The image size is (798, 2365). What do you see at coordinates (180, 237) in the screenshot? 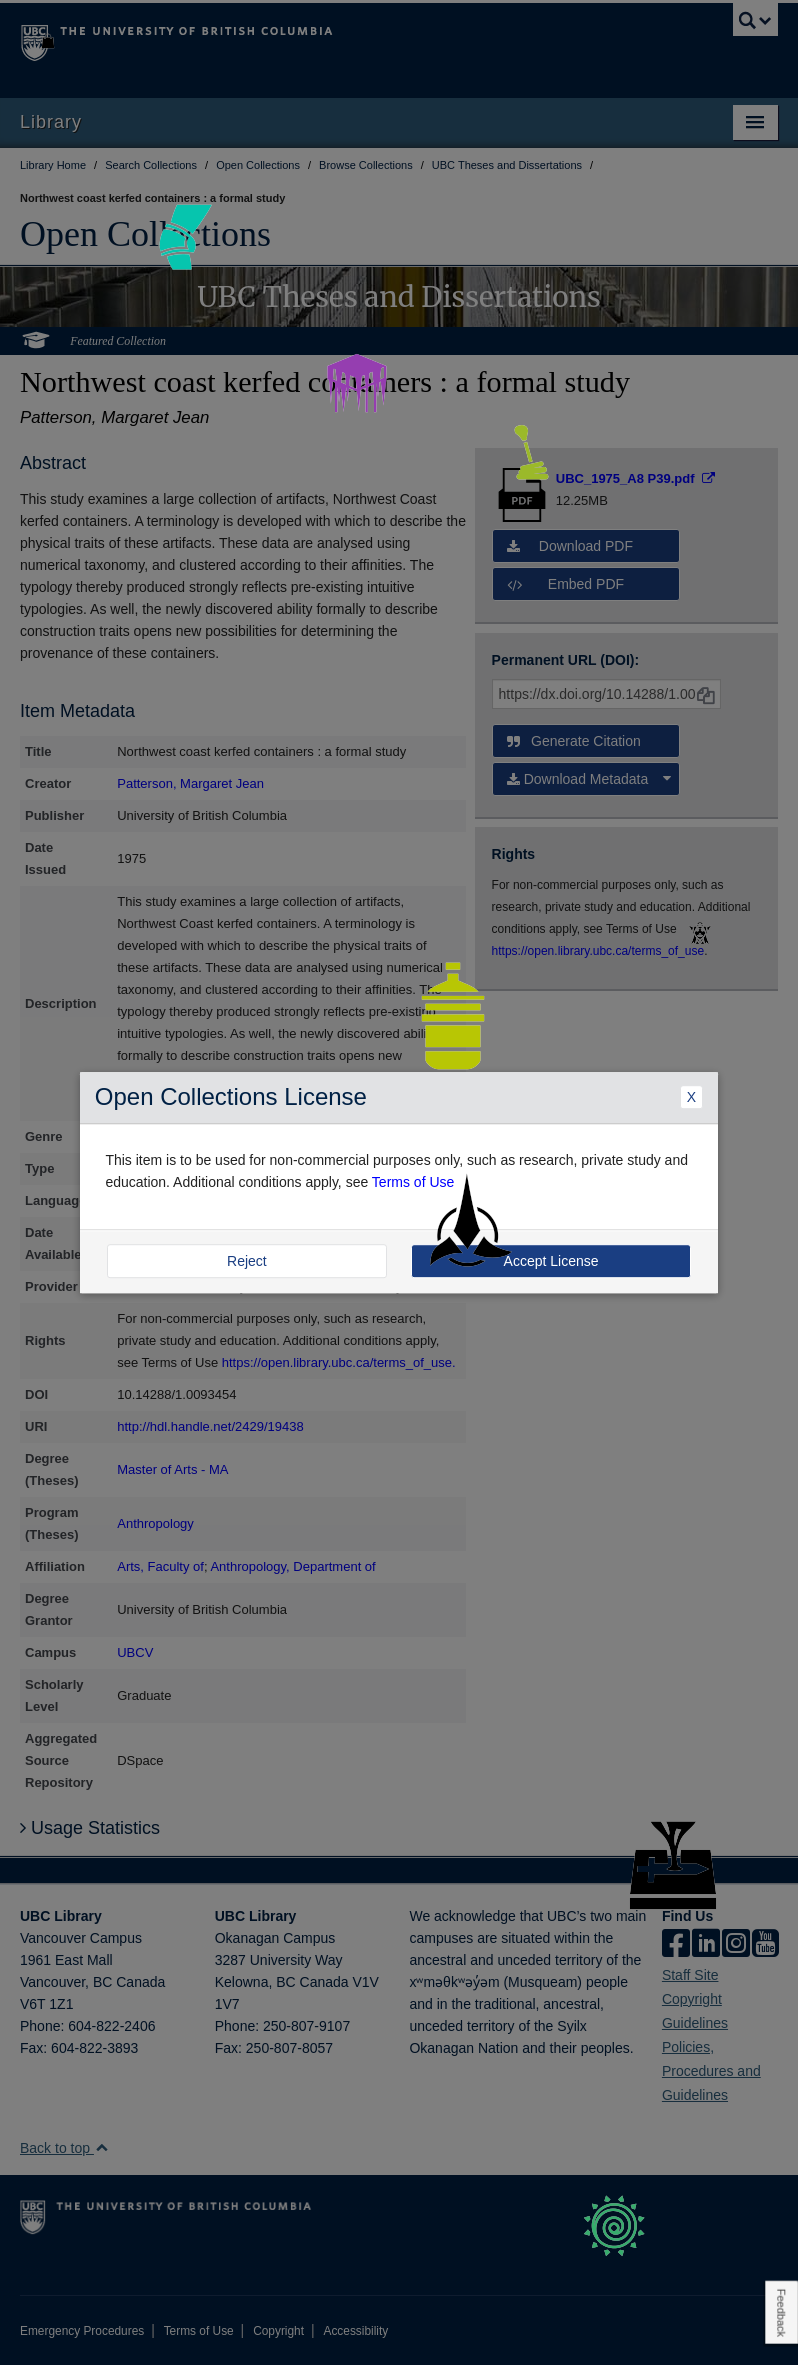
I see `select elbow pad equipment for your character` at bounding box center [180, 237].